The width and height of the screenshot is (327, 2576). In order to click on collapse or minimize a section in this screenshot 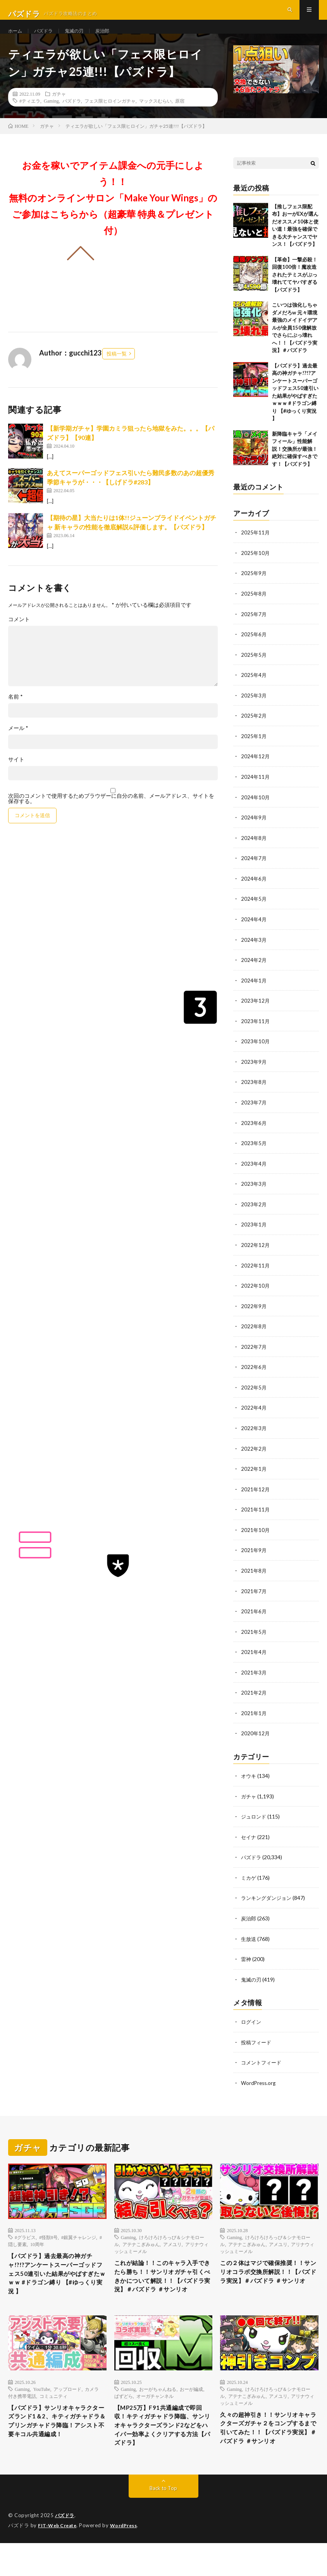, I will do `click(81, 261)`.